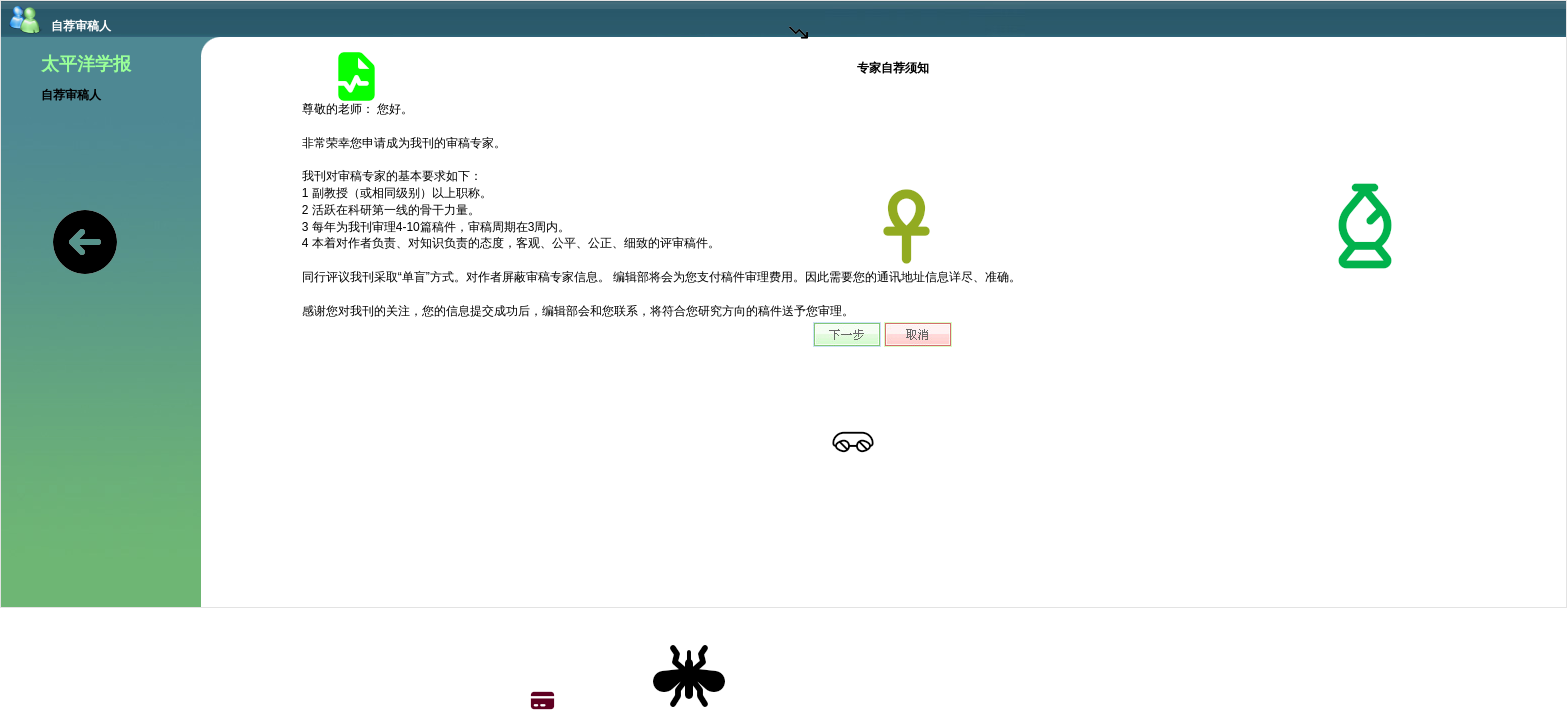 The width and height of the screenshot is (1568, 720). Describe the element at coordinates (906, 226) in the screenshot. I see `indicates egyptian or ancient history content` at that location.